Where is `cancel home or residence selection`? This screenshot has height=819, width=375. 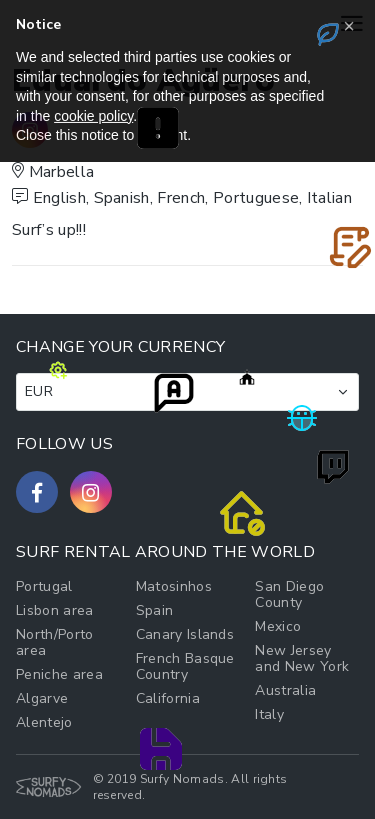
cancel home or residence selection is located at coordinates (241, 512).